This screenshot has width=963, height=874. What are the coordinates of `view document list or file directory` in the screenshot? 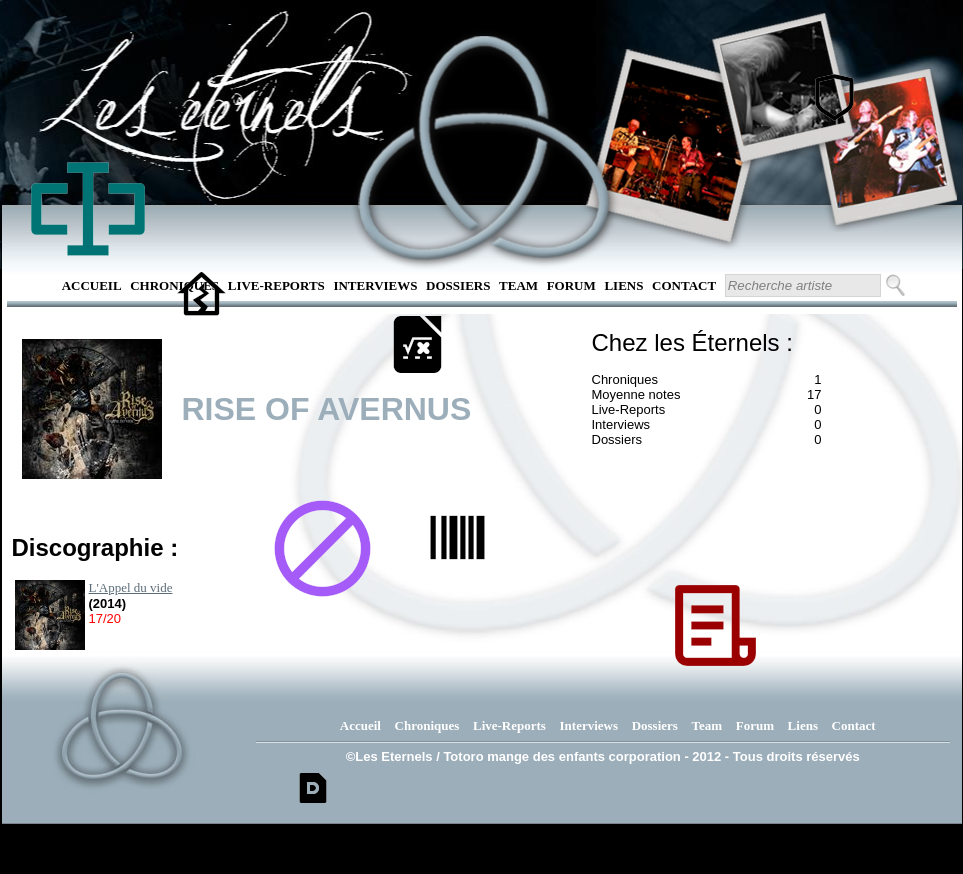 It's located at (715, 625).